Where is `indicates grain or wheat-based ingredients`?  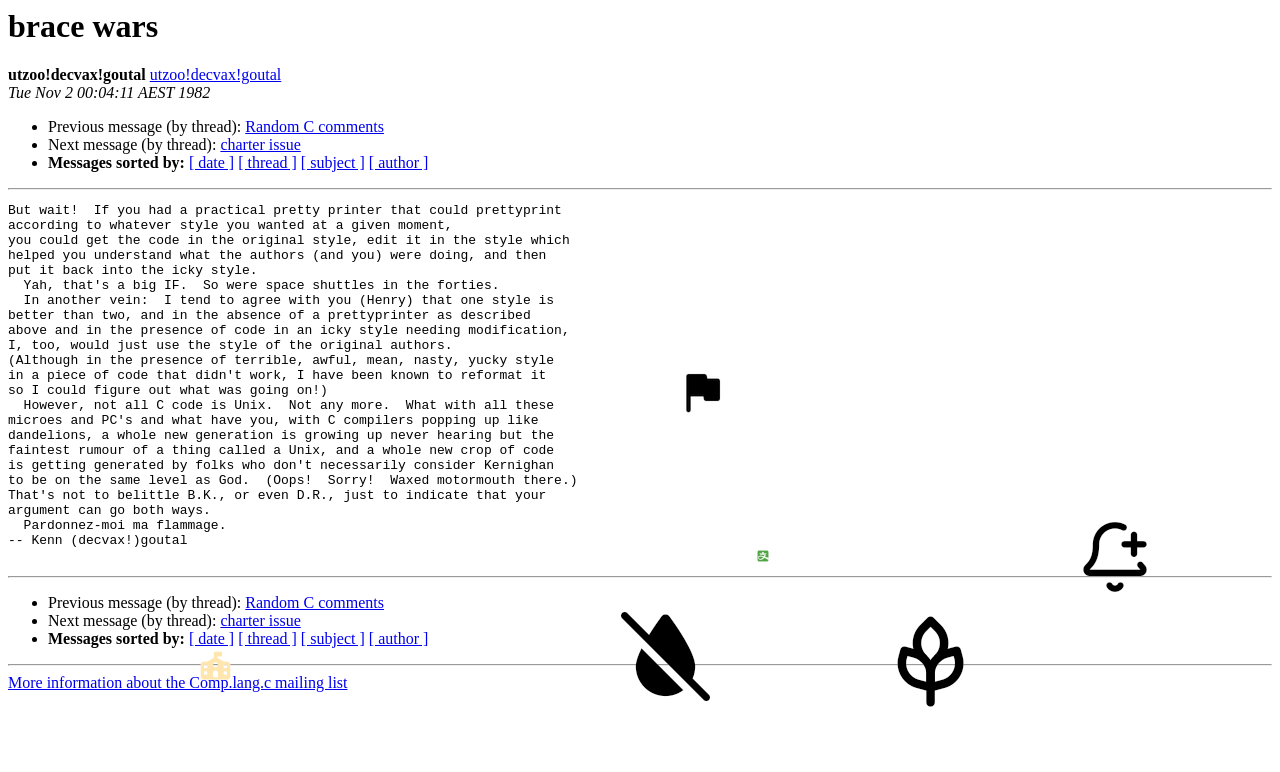
indicates grain or wheat-based ingredients is located at coordinates (930, 661).